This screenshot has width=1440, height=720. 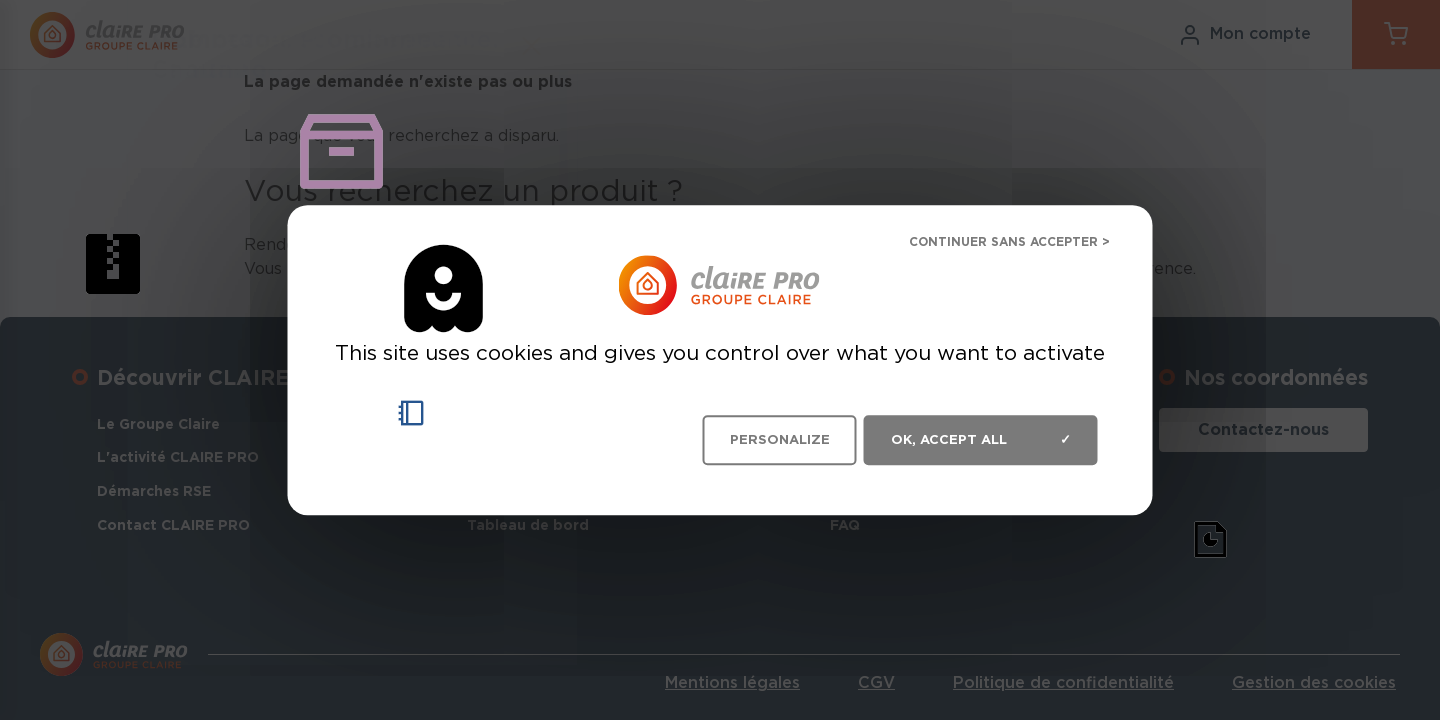 What do you see at coordinates (113, 264) in the screenshot?
I see `compressed or zipped file` at bounding box center [113, 264].